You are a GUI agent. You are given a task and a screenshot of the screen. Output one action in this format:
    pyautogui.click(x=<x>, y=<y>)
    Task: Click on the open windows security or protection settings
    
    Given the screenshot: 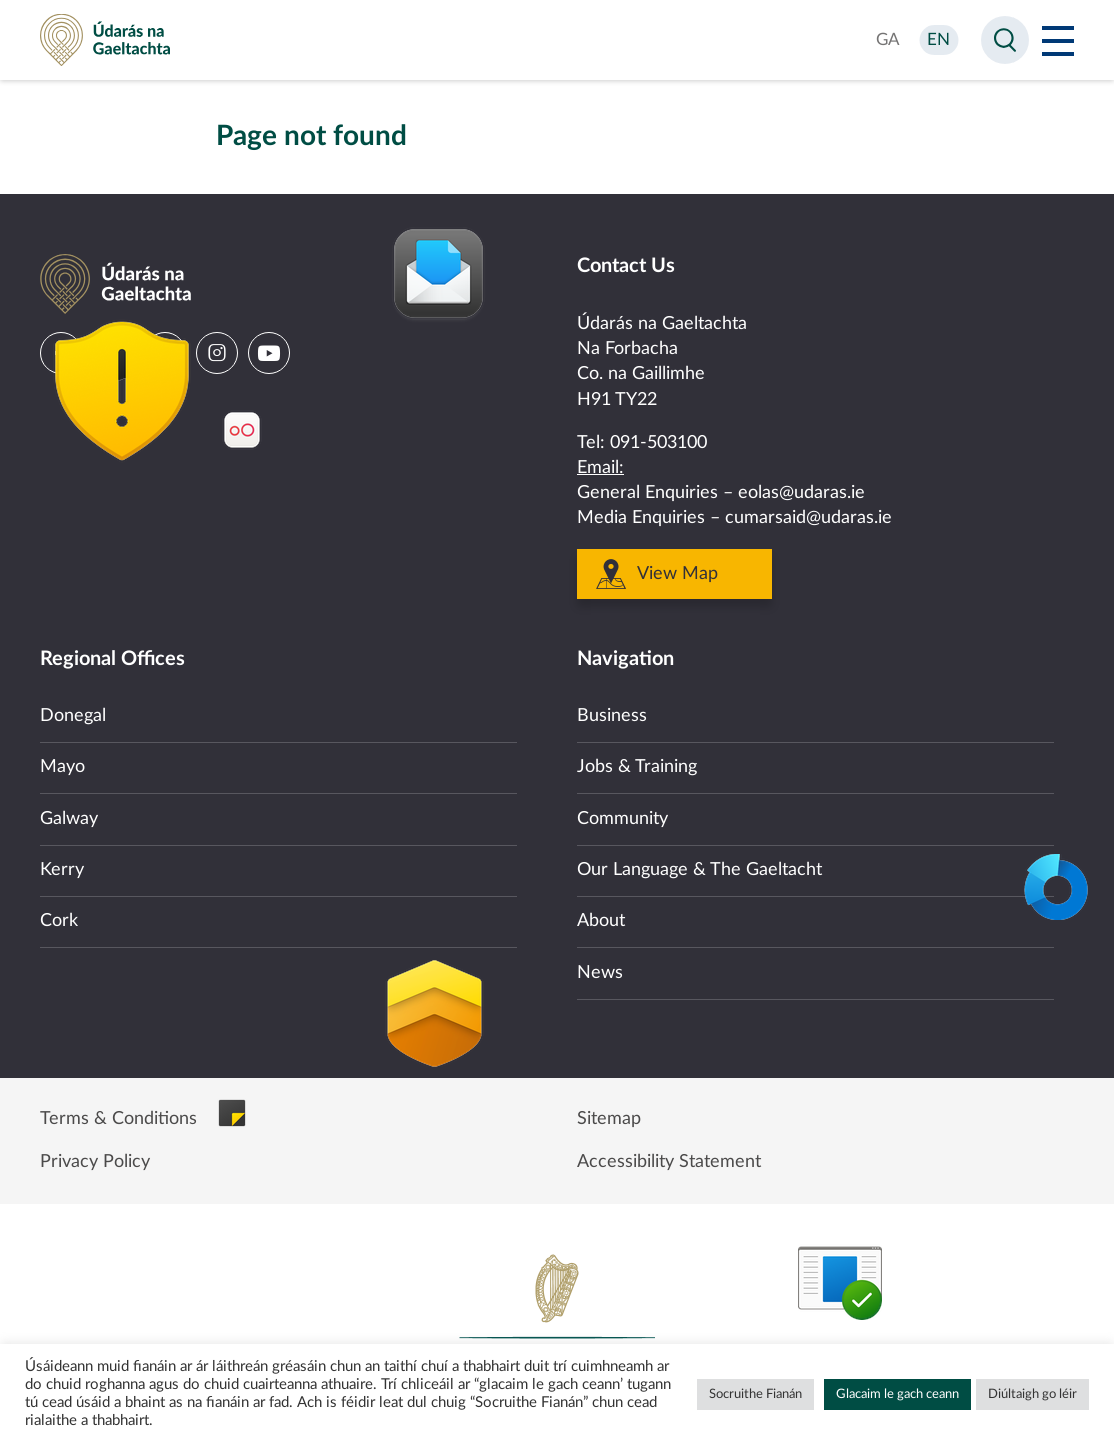 What is the action you would take?
    pyautogui.click(x=434, y=1013)
    